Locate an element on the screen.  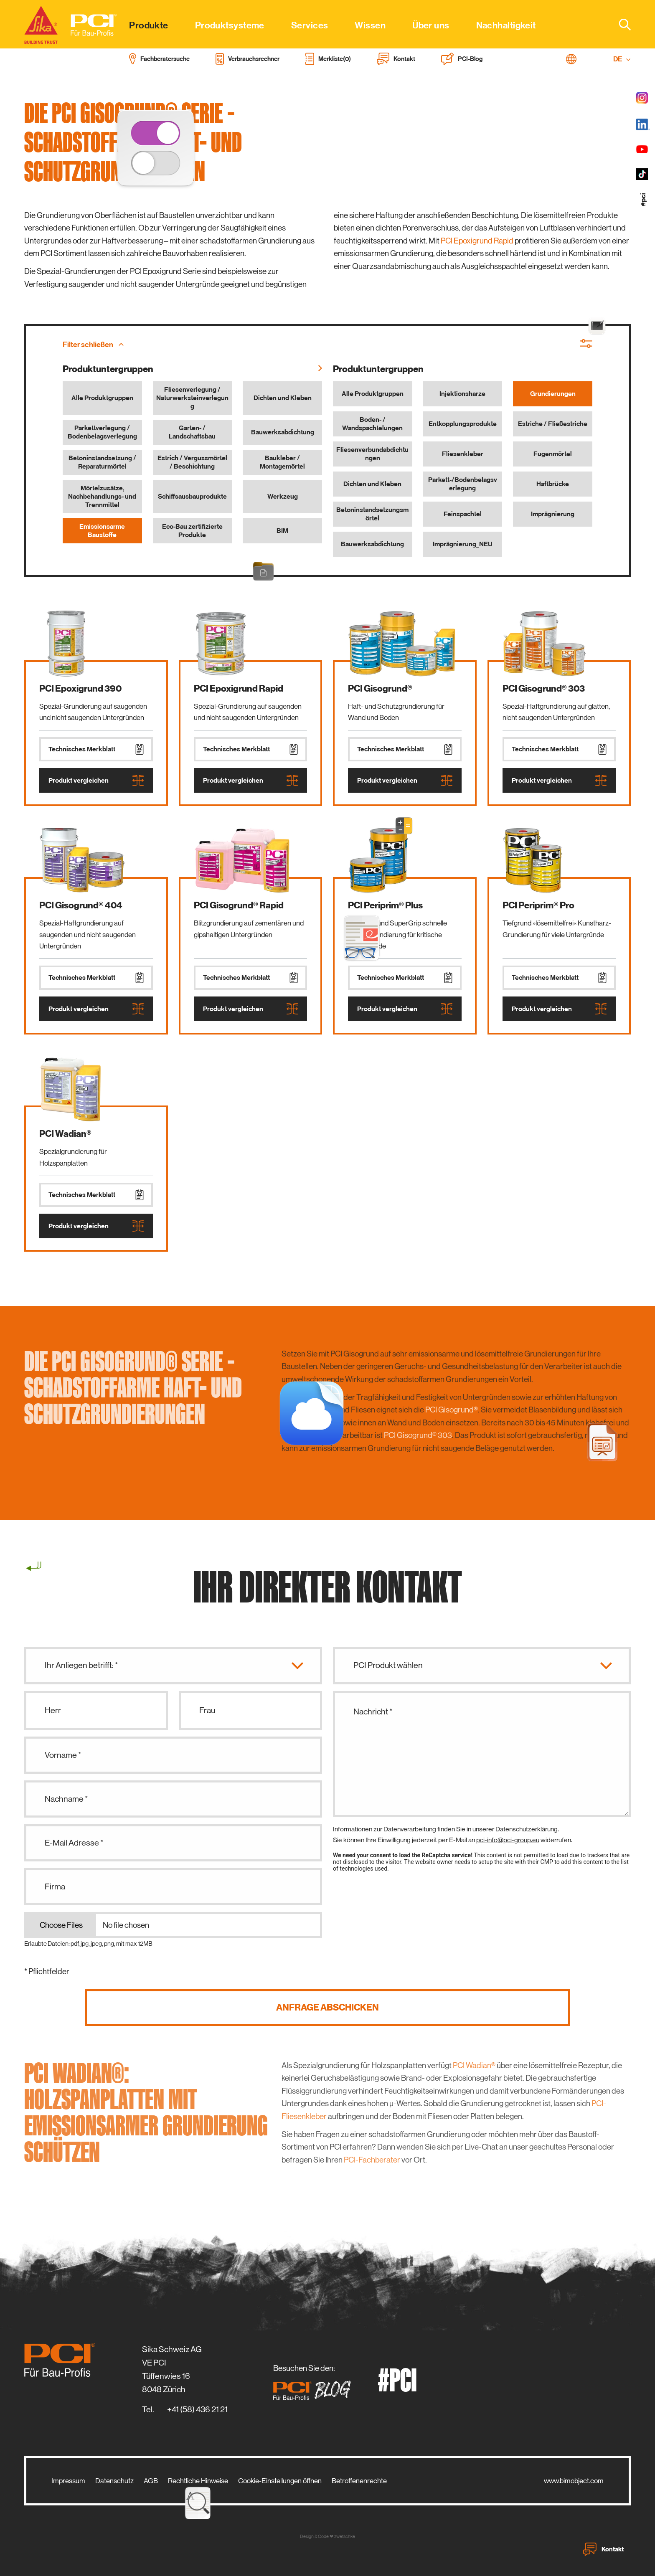
manage web apps and progressive web applications is located at coordinates (312, 1413).